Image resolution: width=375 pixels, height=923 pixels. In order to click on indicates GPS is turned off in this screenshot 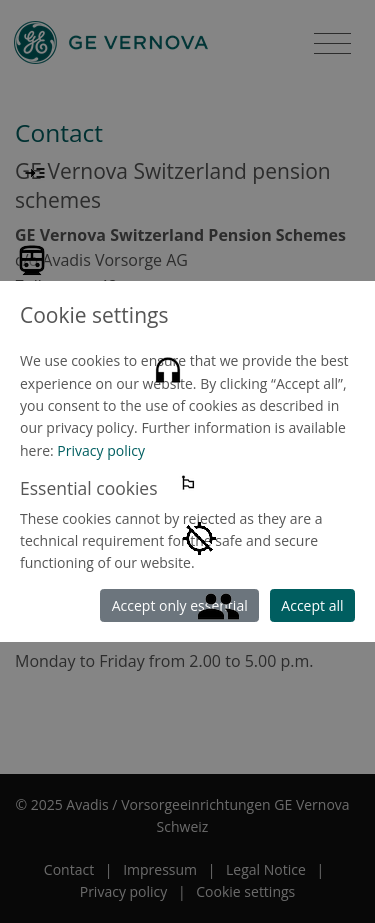, I will do `click(199, 538)`.